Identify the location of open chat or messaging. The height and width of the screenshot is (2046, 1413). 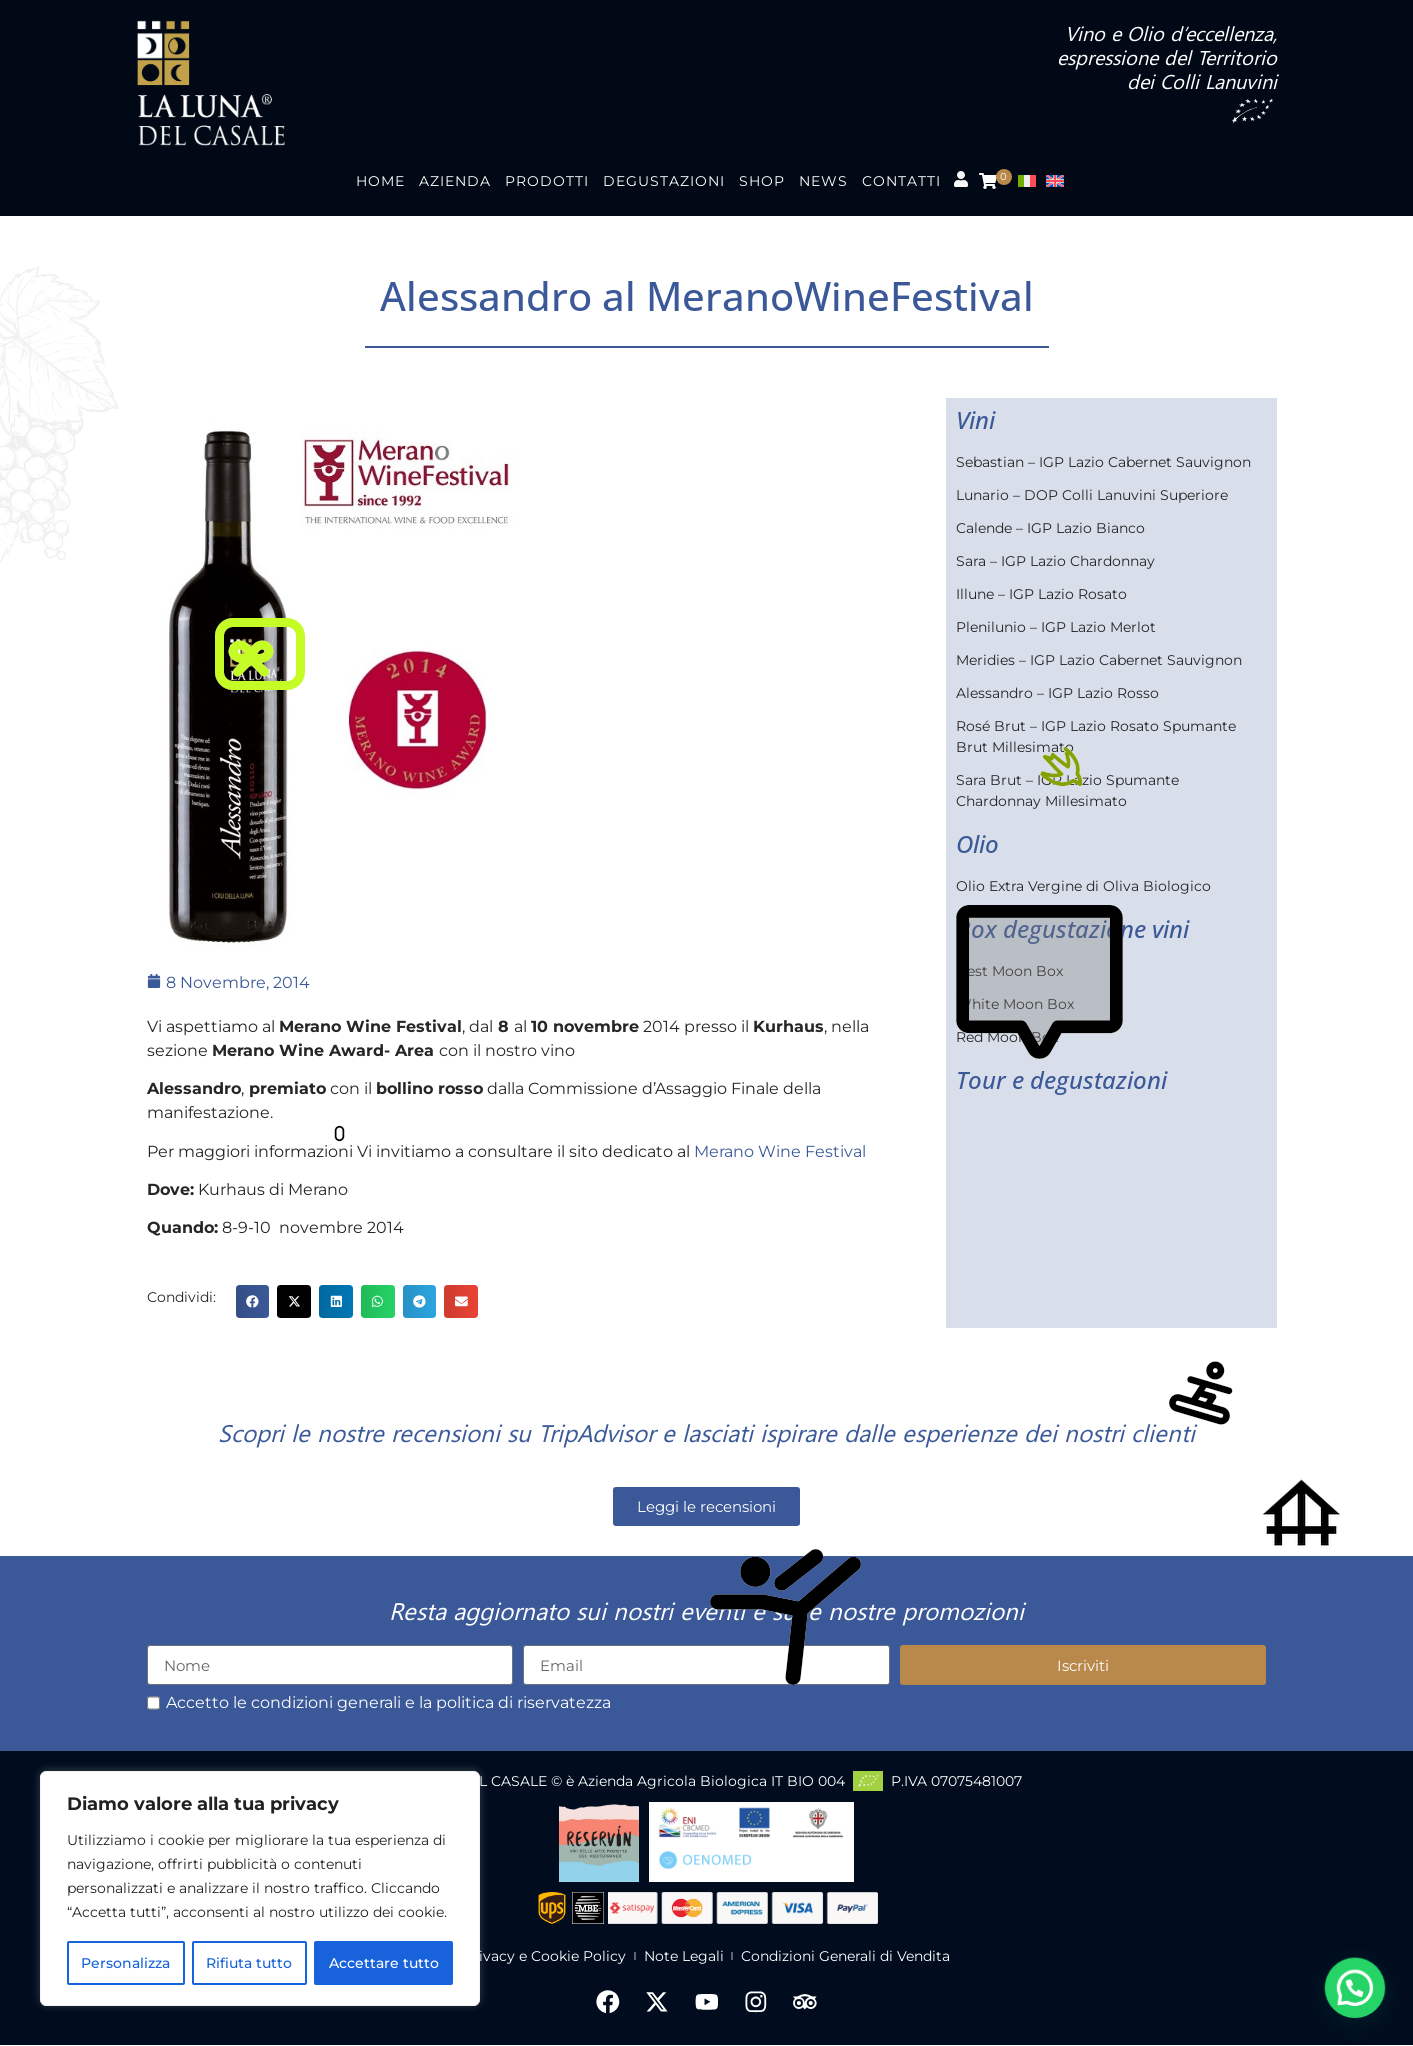
(1039, 975).